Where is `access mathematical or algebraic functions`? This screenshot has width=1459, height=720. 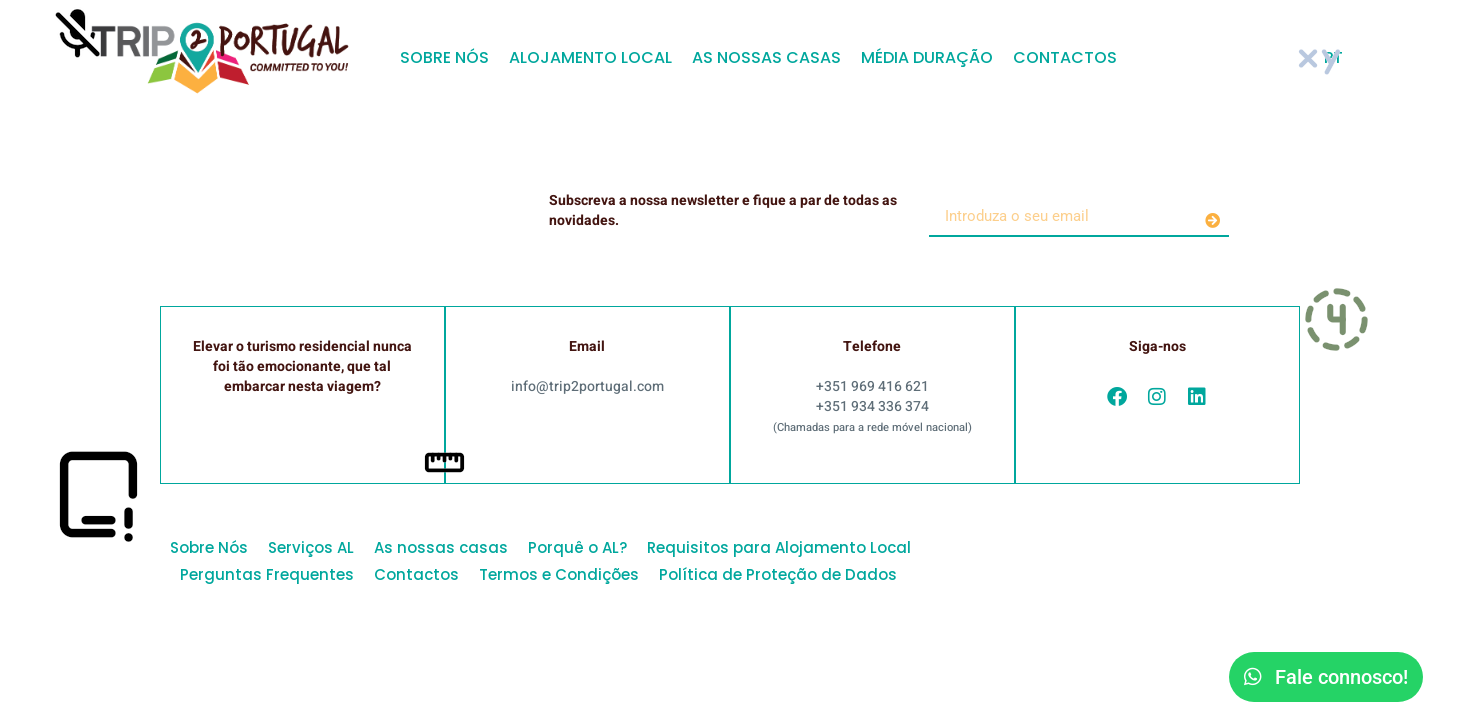
access mathematical or algebraic functions is located at coordinates (1319, 58).